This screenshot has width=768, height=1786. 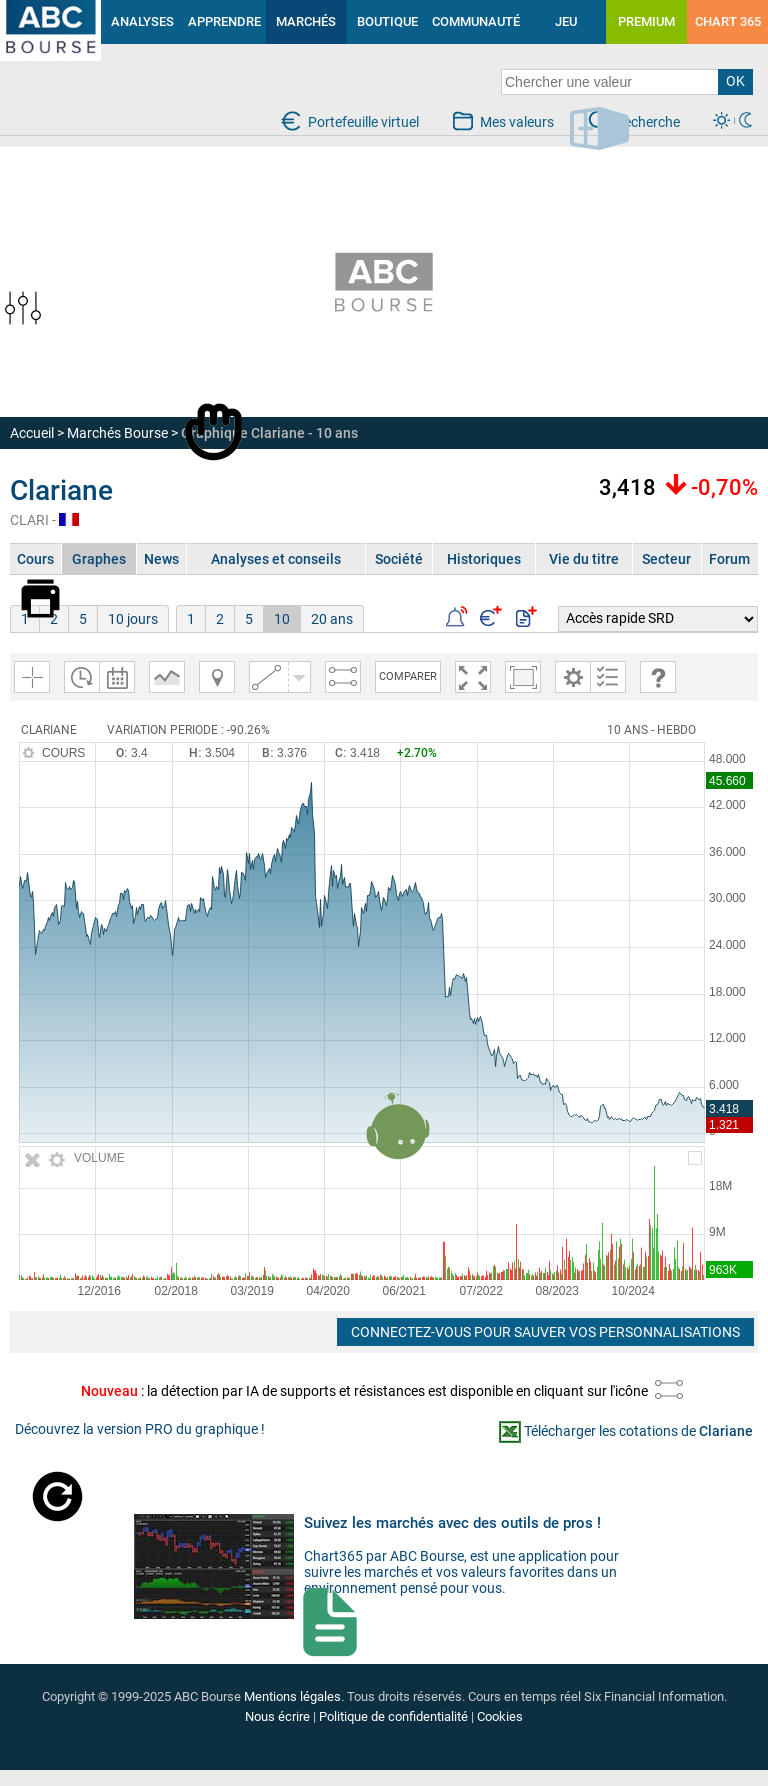 What do you see at coordinates (23, 308) in the screenshot?
I see `adjust settings or preferences` at bounding box center [23, 308].